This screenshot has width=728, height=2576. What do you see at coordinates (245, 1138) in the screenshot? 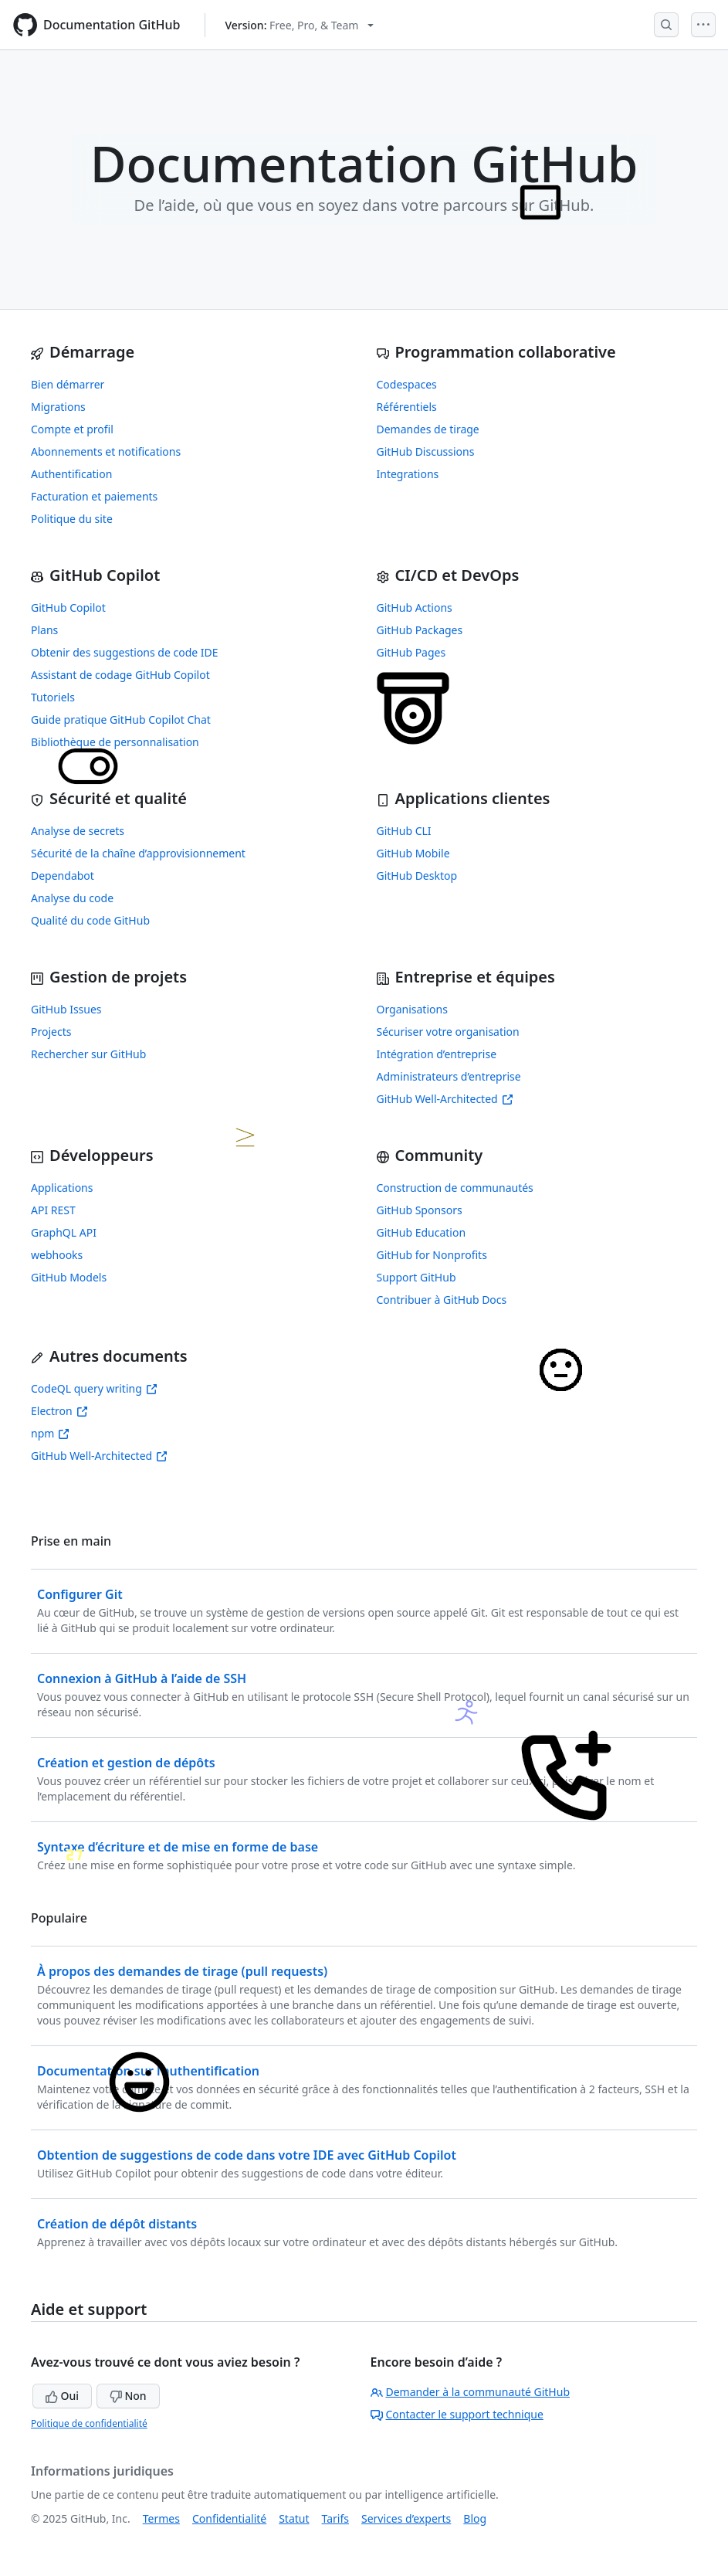
I see `greater than or equal to mathematical operator` at bounding box center [245, 1138].